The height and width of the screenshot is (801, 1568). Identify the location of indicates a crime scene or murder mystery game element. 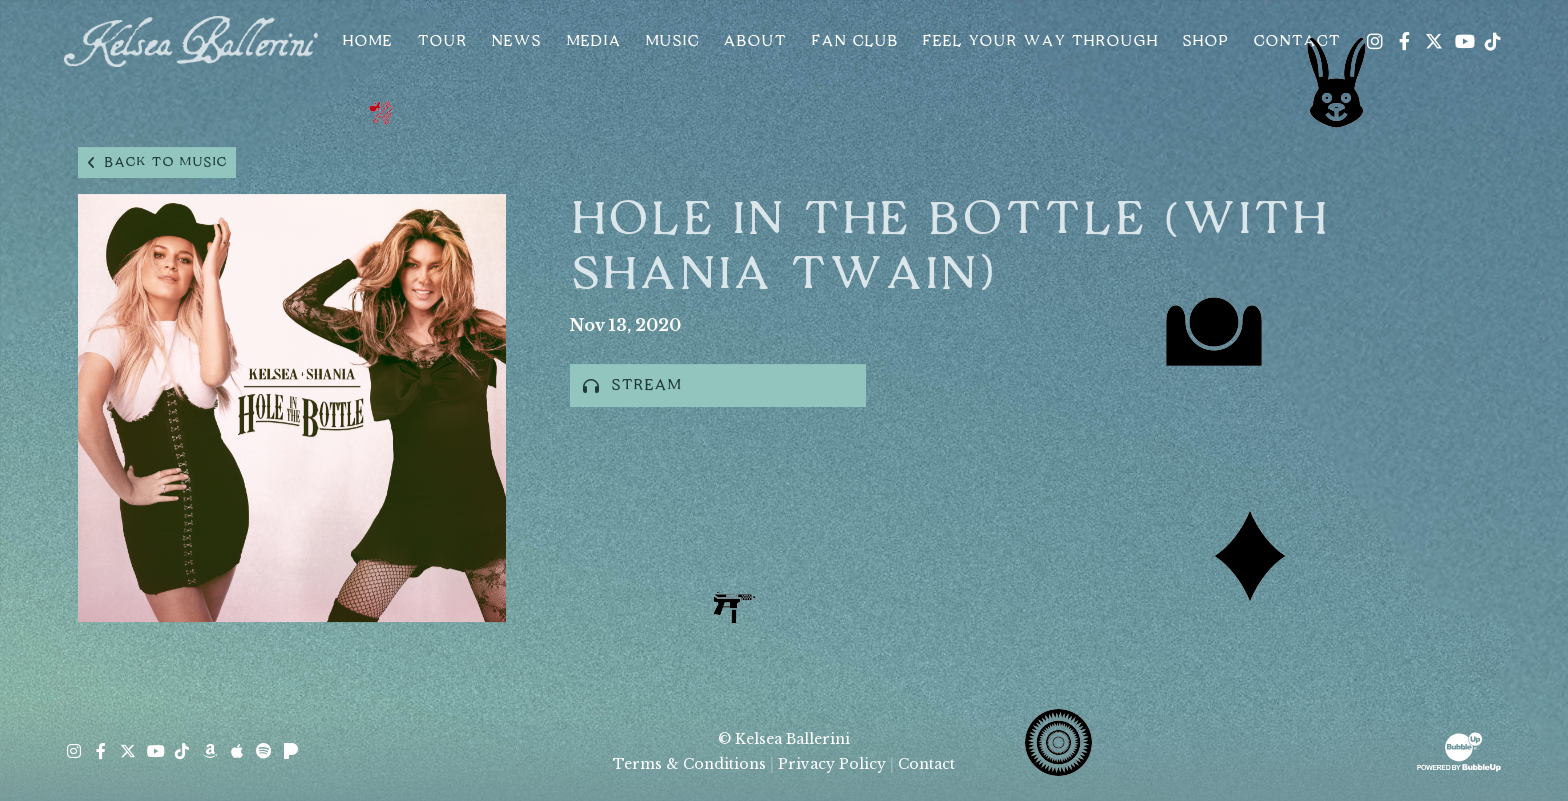
(381, 113).